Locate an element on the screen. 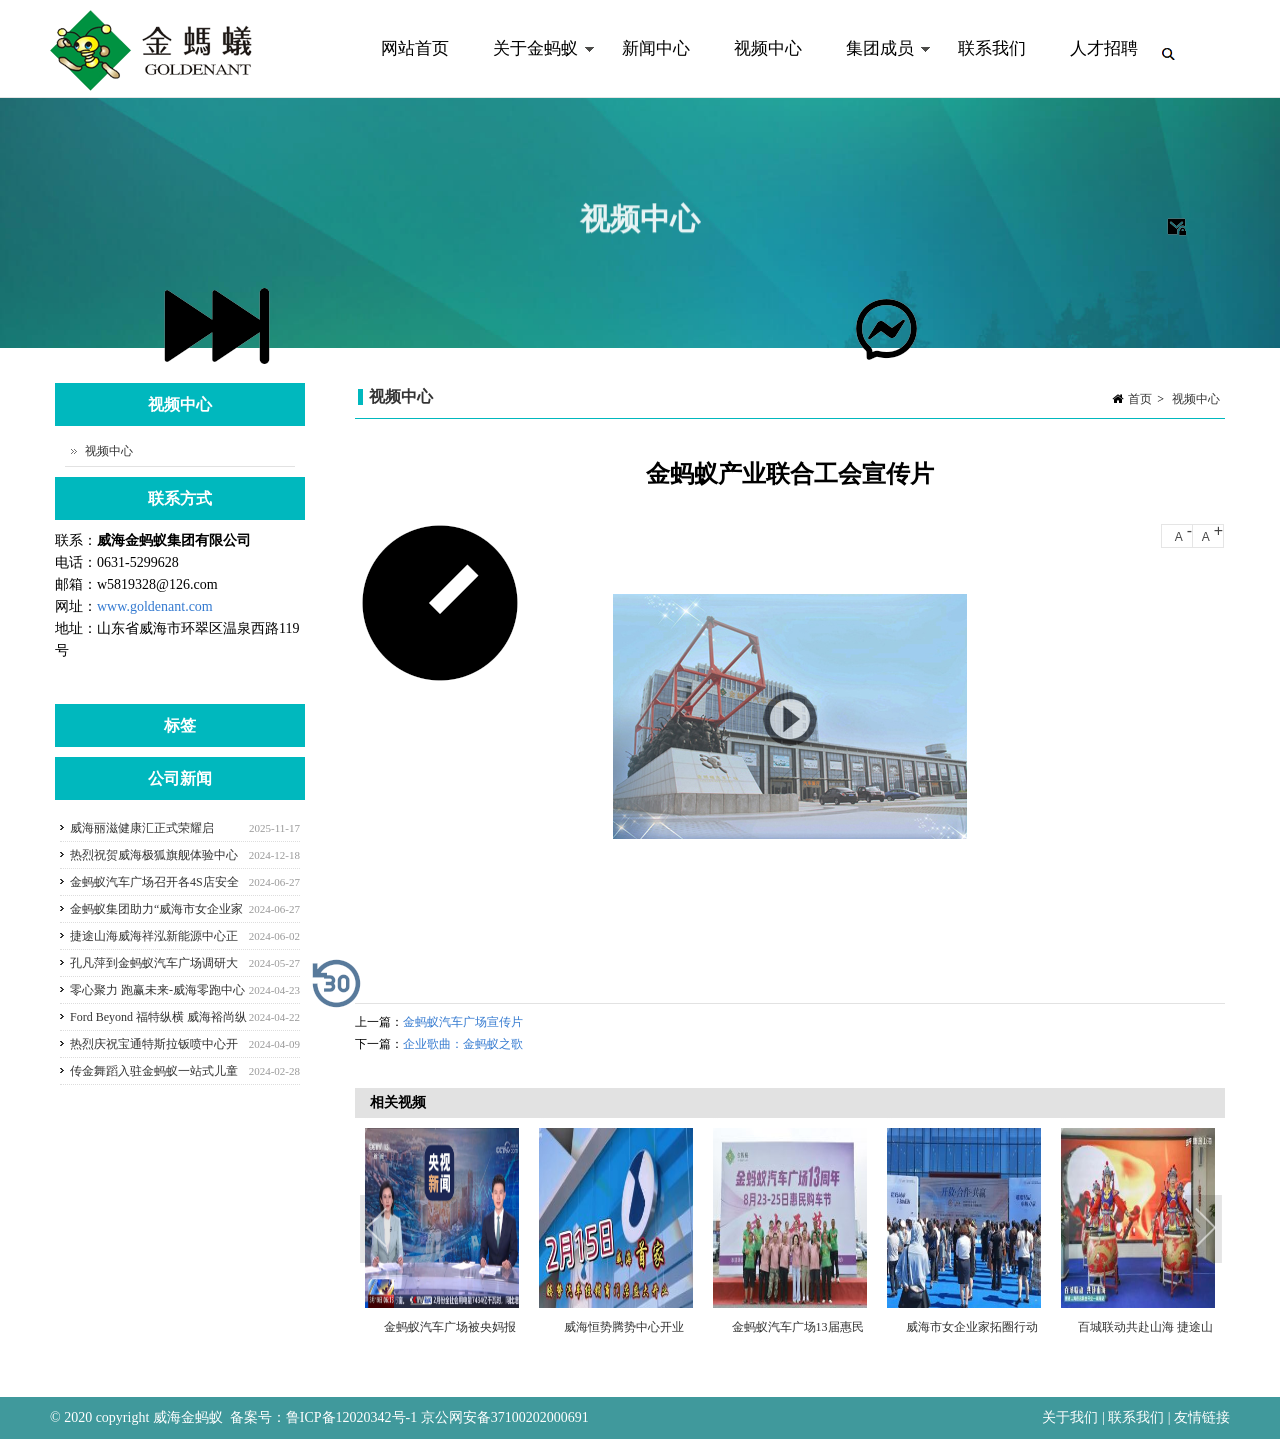 This screenshot has width=1280, height=1439. rewind 30 seconds is located at coordinates (336, 983).